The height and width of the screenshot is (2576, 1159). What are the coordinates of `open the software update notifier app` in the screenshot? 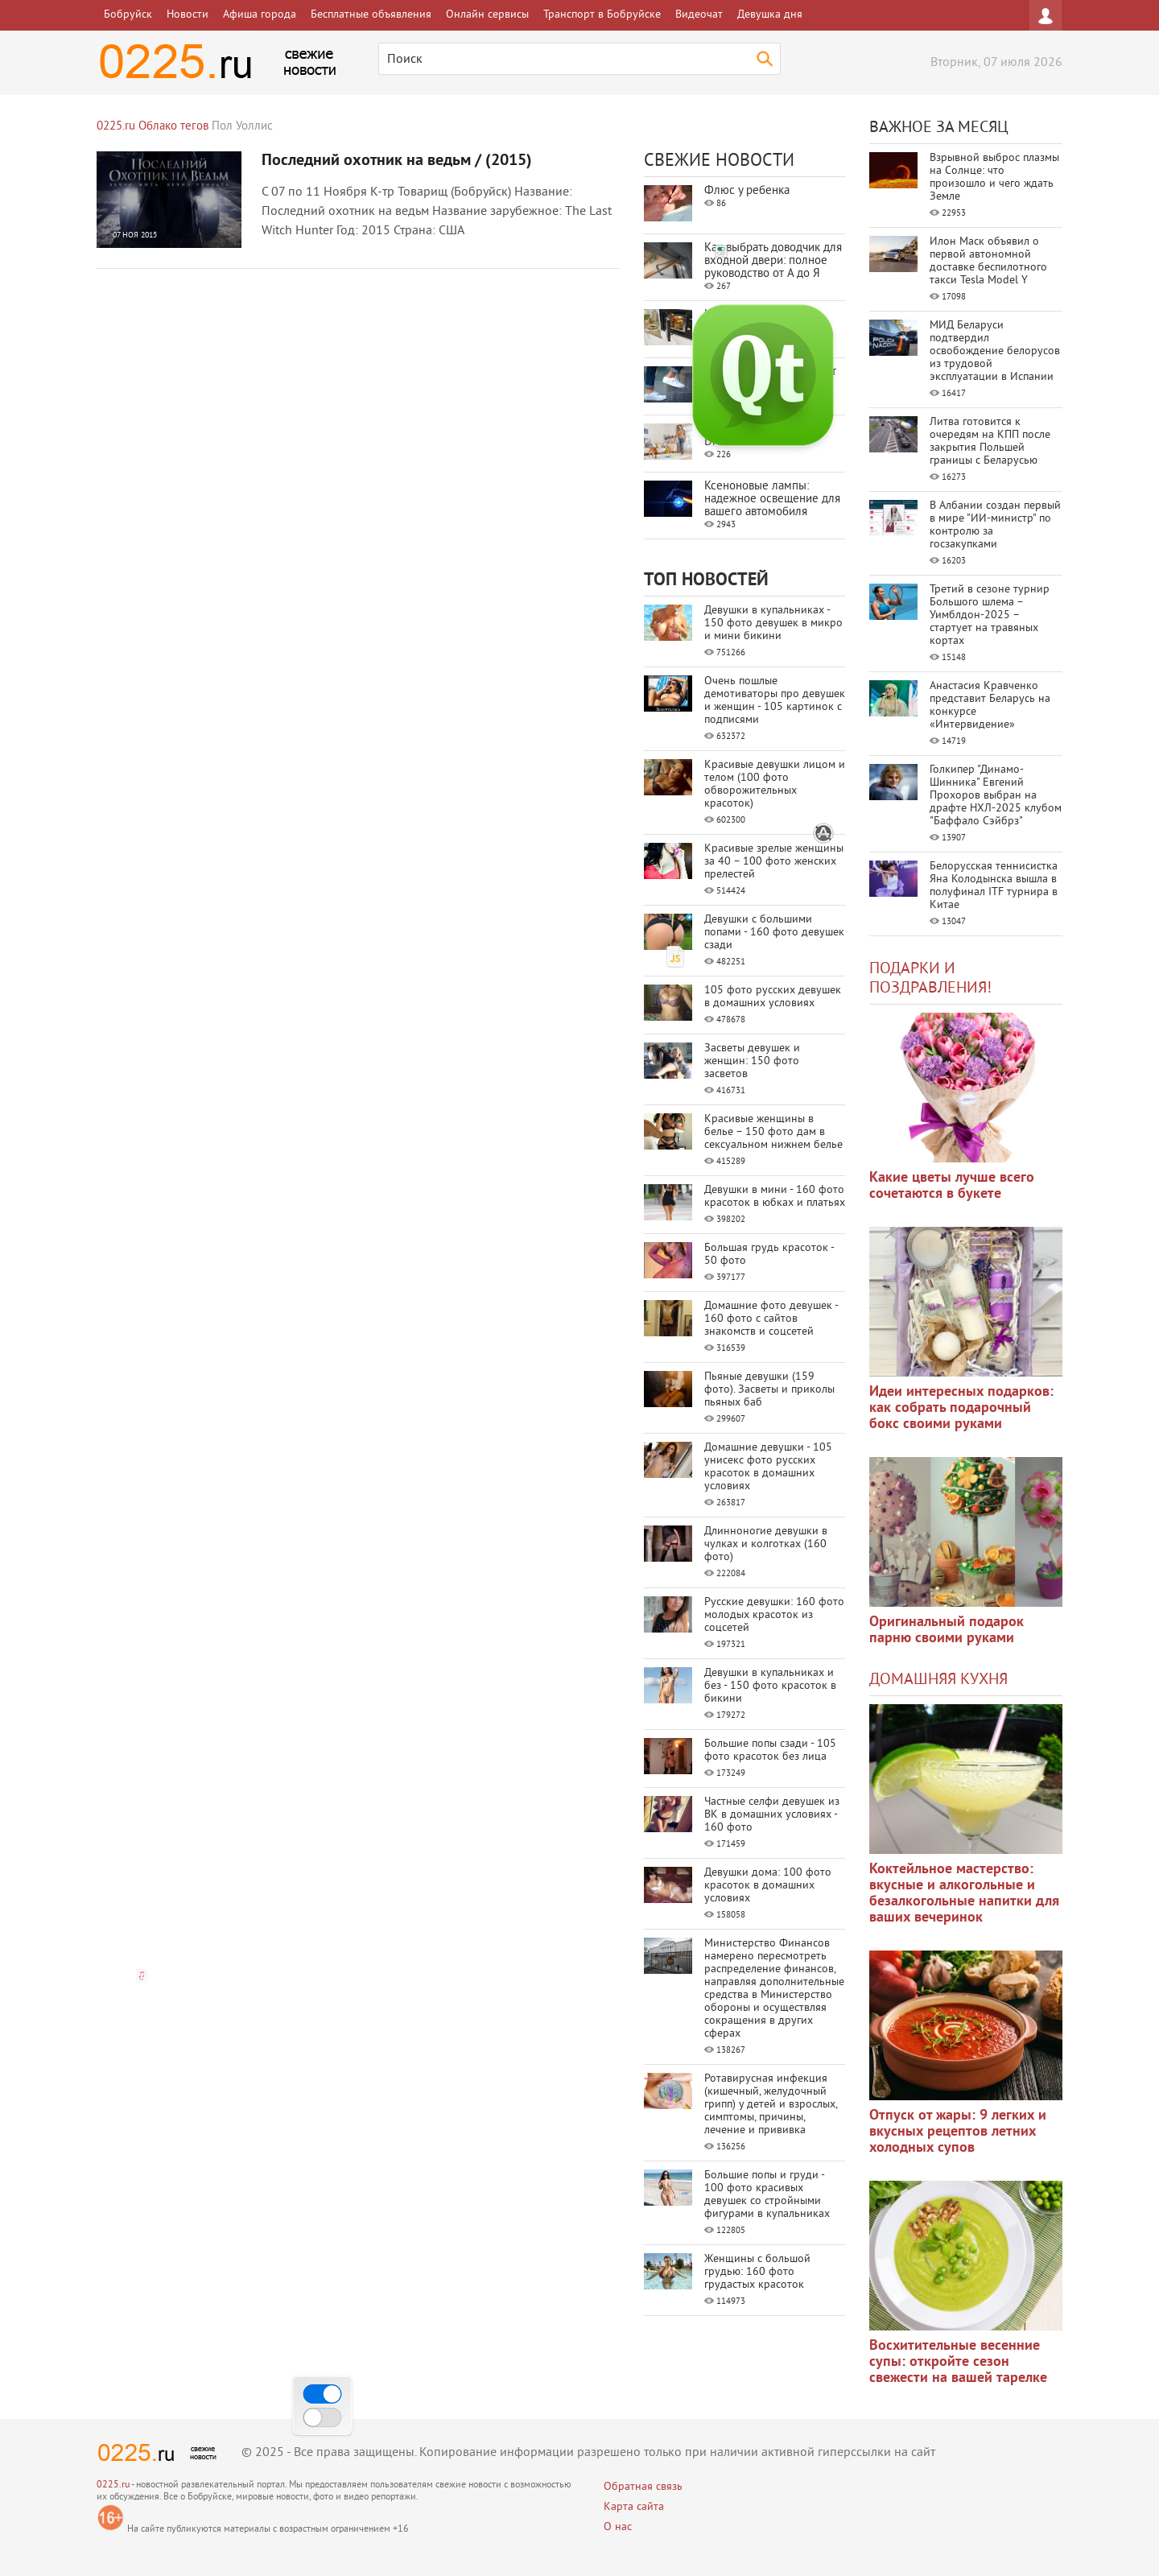 It's located at (823, 833).